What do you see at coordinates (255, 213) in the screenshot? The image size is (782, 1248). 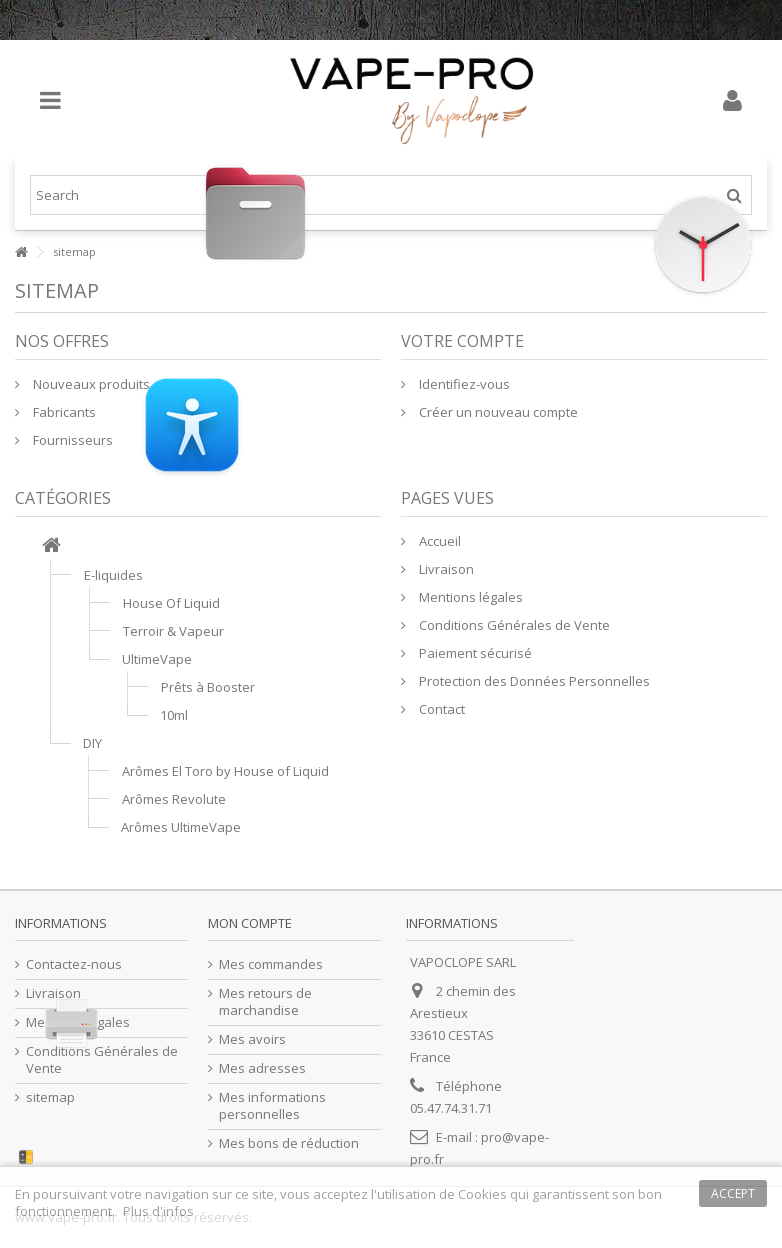 I see `open the file manager application` at bounding box center [255, 213].